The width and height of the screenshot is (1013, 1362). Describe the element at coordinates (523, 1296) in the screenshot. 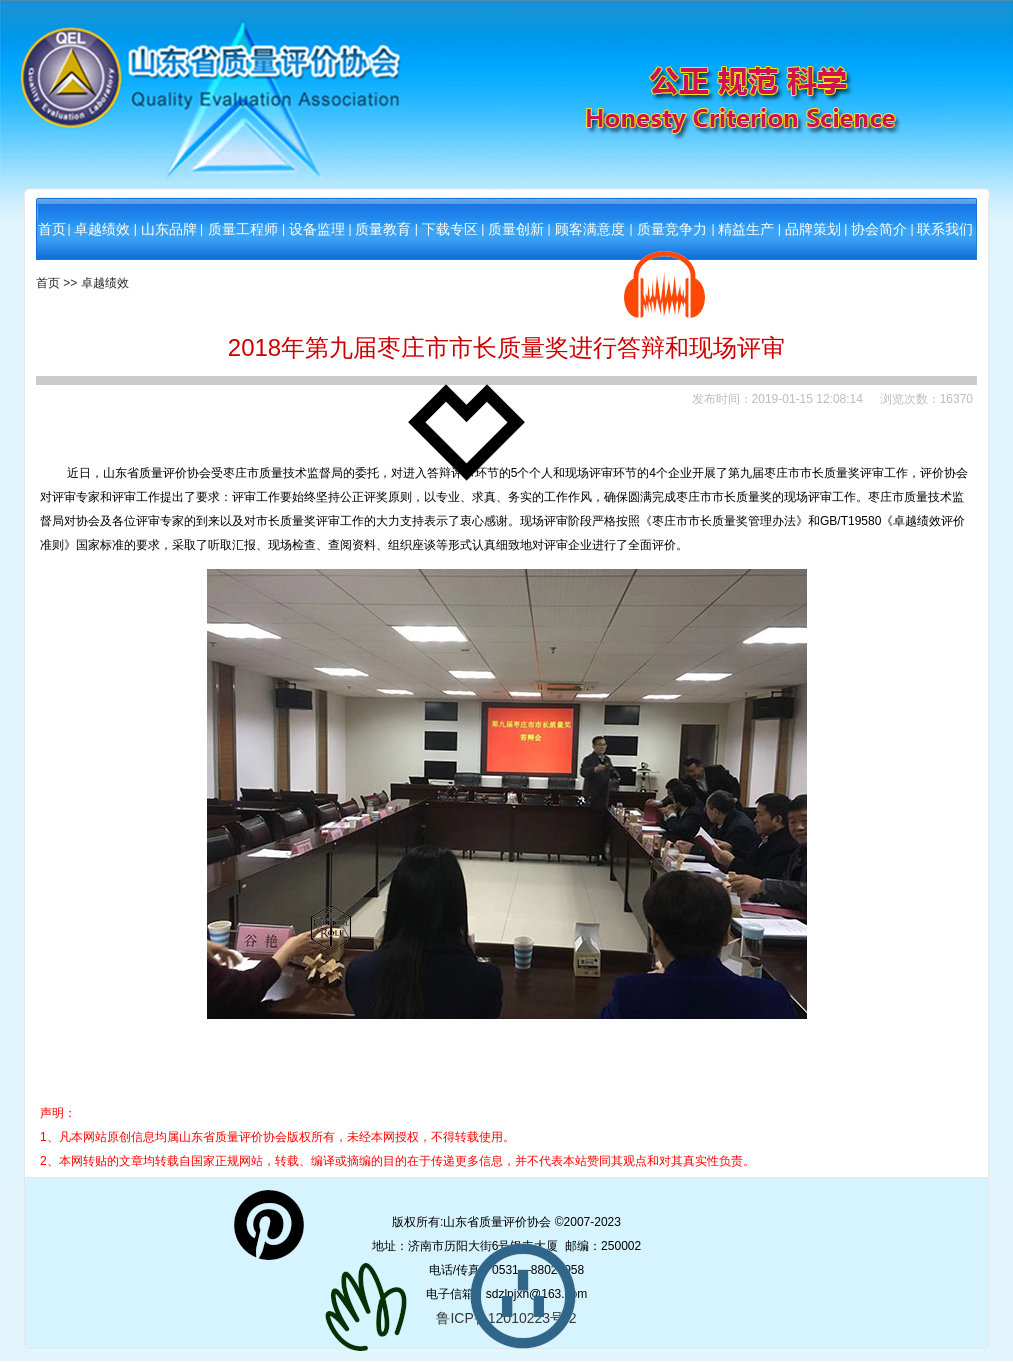

I see `electrical outlet or power socket indicator` at that location.